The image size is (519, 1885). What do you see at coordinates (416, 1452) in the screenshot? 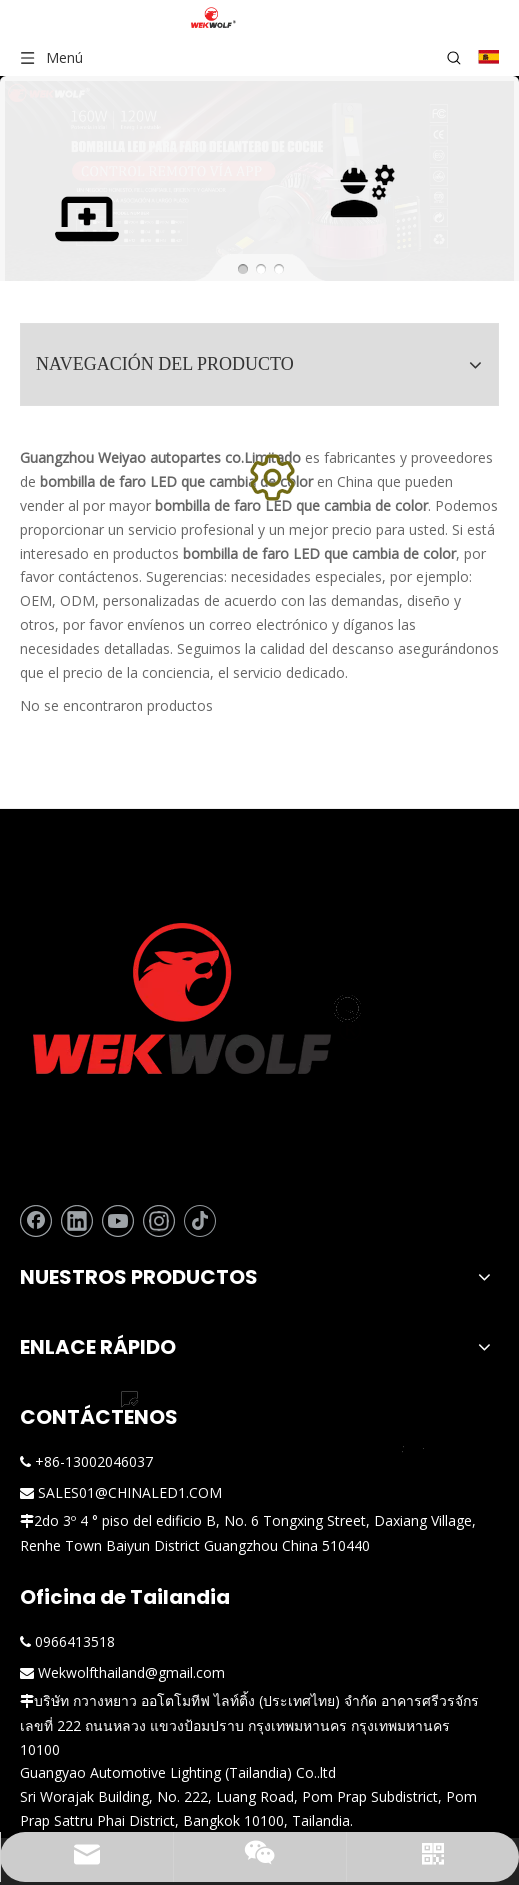
I see `add a new business location` at bounding box center [416, 1452].